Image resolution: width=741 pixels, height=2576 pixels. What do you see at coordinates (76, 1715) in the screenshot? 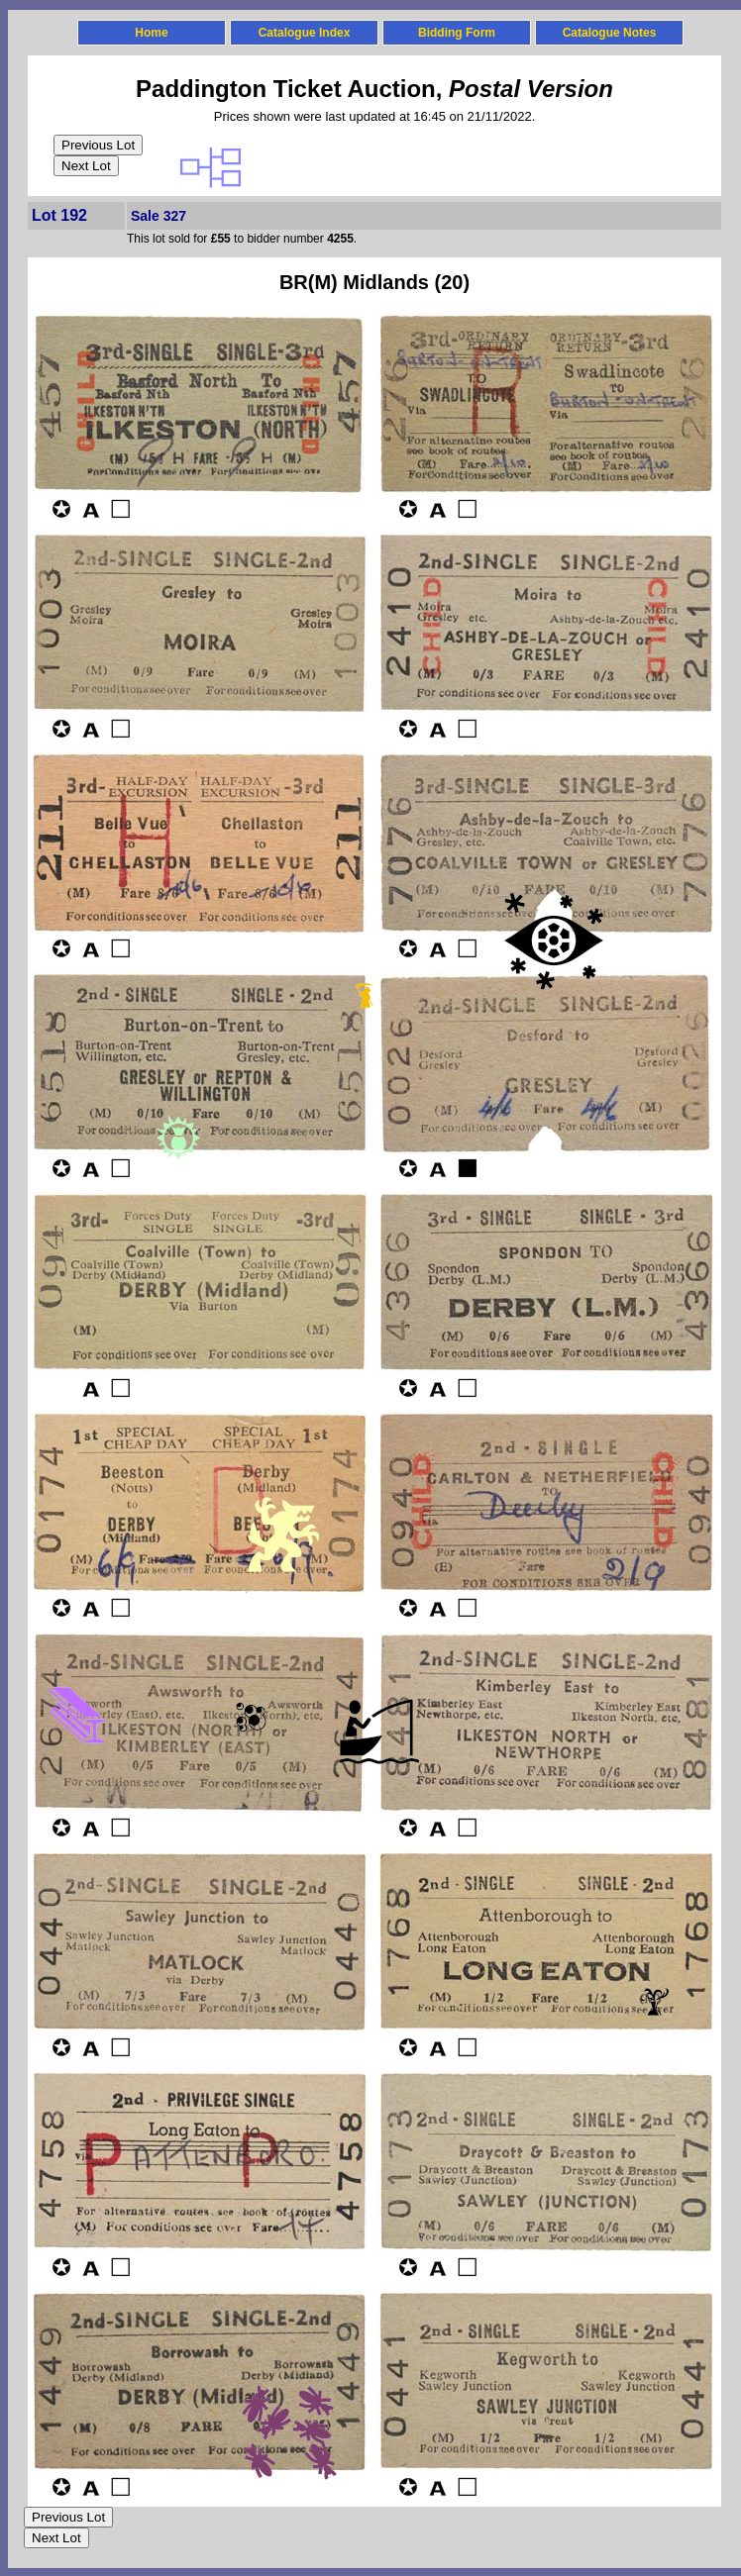
I see `construction or building materials category` at bounding box center [76, 1715].